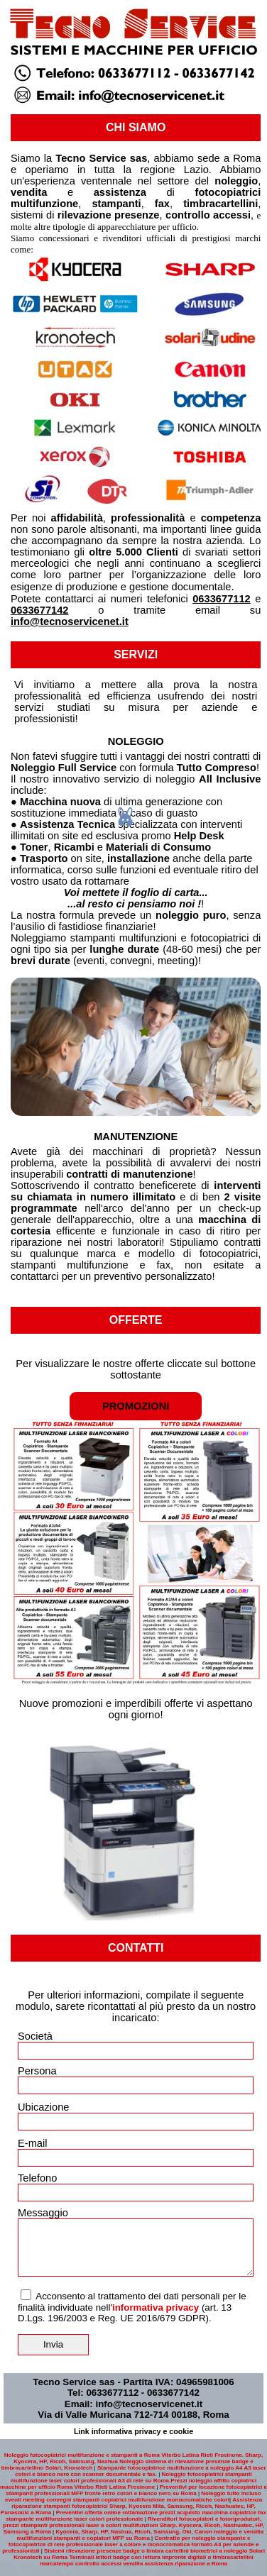  I want to click on indicates a favorited or starred item, so click(144, 1032).